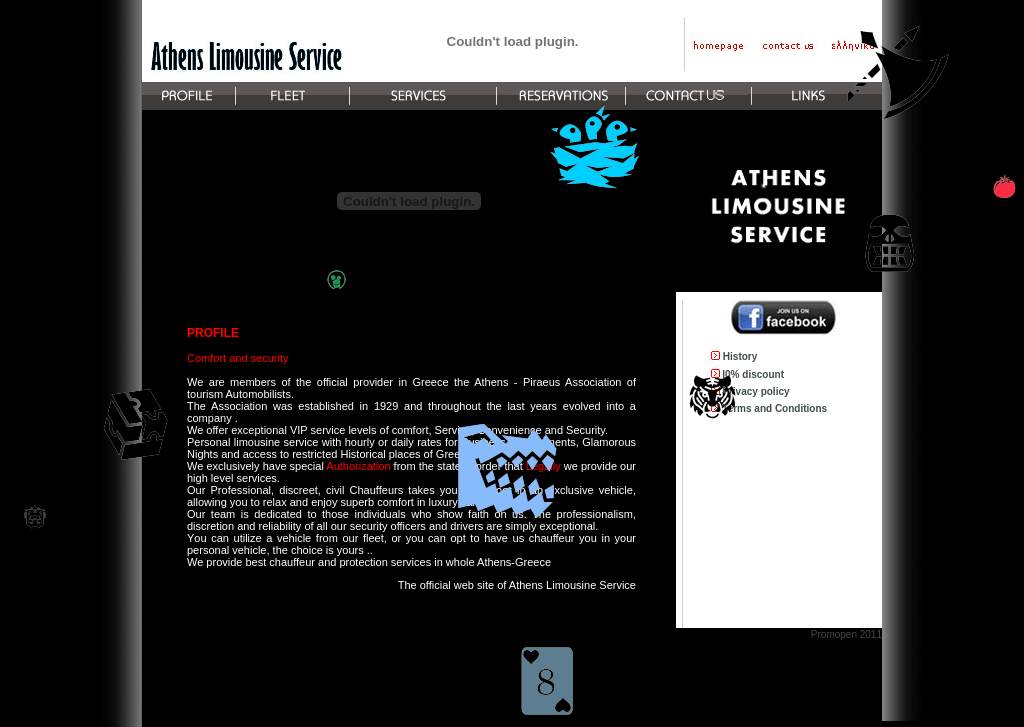  I want to click on select a totem or tribal-themed game element, so click(890, 243).